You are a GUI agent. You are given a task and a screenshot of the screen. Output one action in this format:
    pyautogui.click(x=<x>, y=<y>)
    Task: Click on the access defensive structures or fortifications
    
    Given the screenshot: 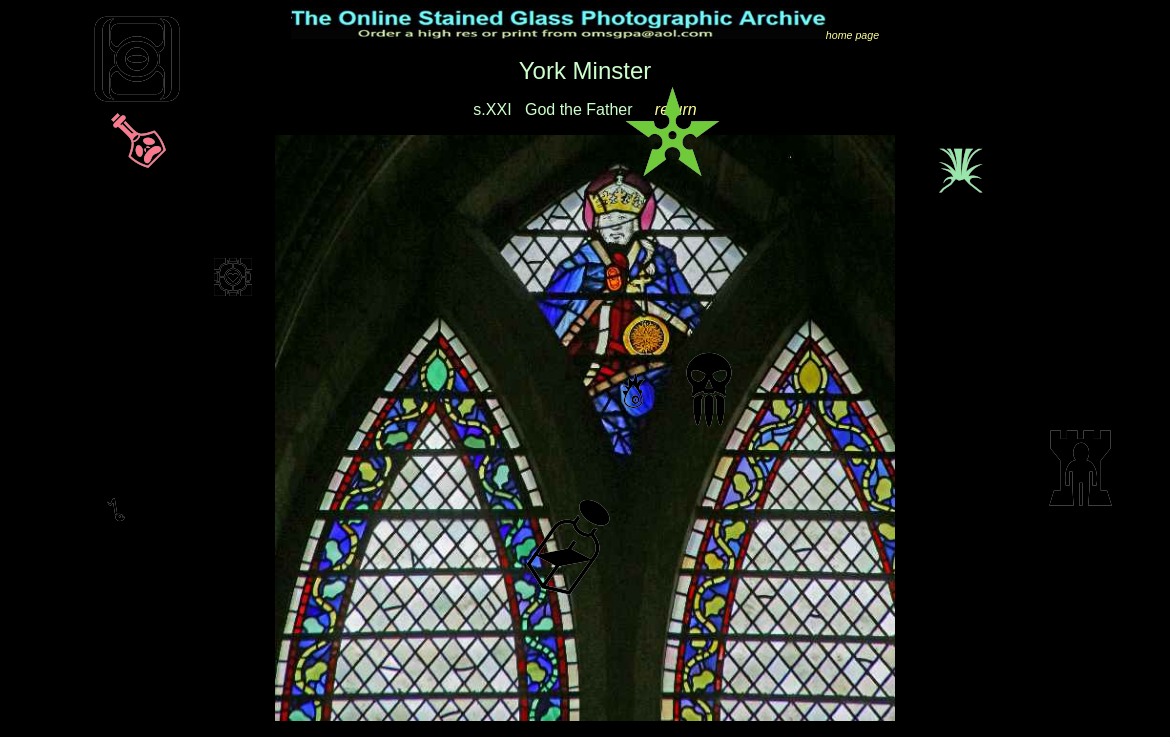 What is the action you would take?
    pyautogui.click(x=1080, y=468)
    